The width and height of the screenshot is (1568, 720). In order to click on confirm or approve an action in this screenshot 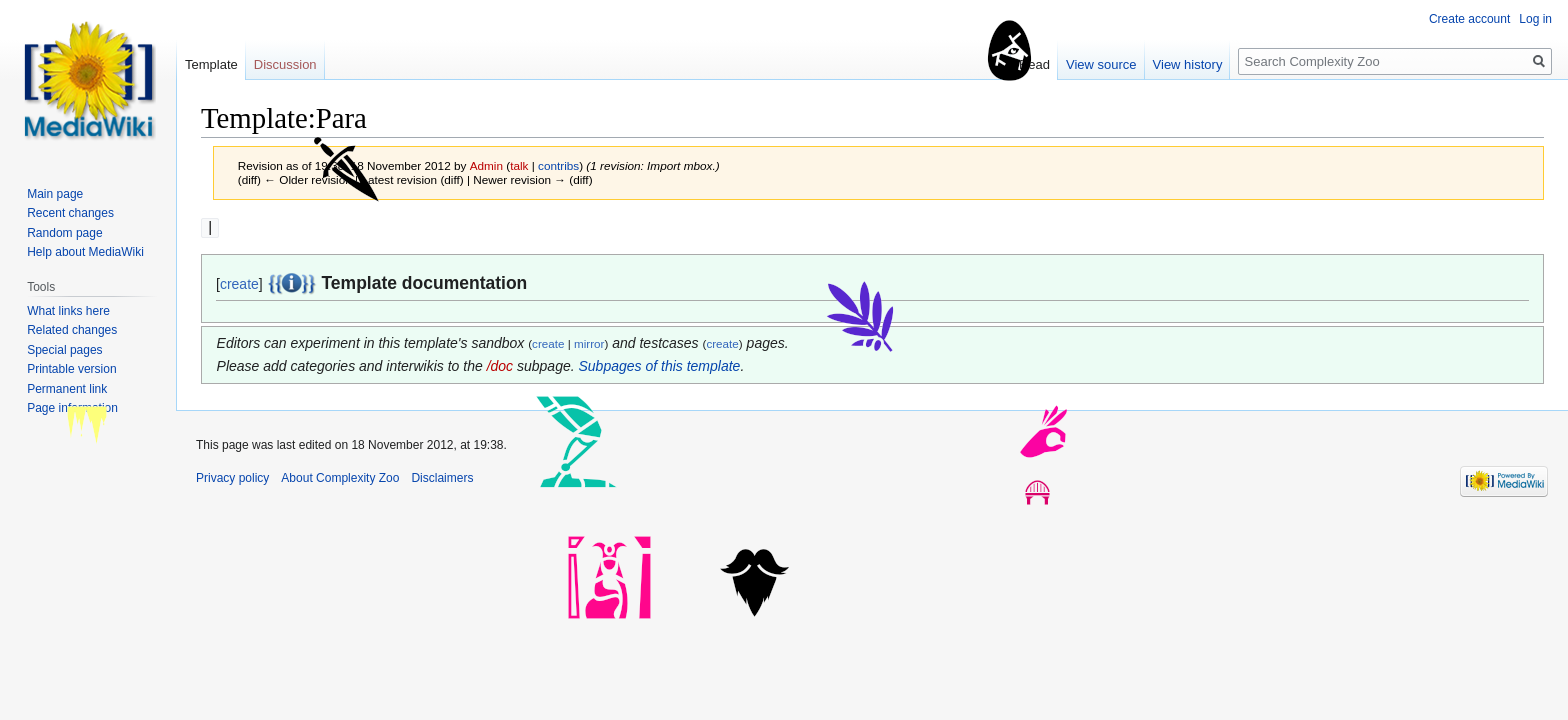, I will do `click(1043, 431)`.